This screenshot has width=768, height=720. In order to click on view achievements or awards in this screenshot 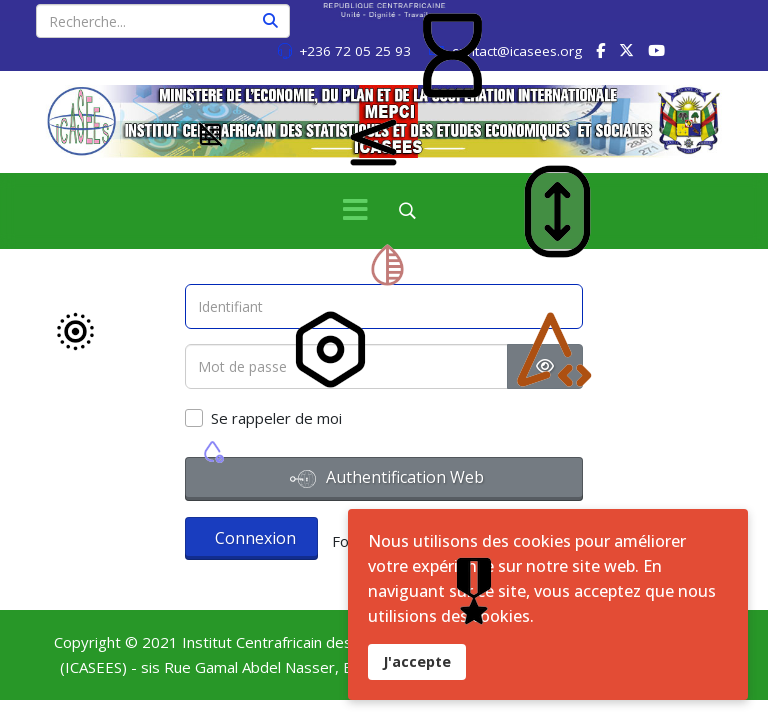, I will do `click(474, 592)`.